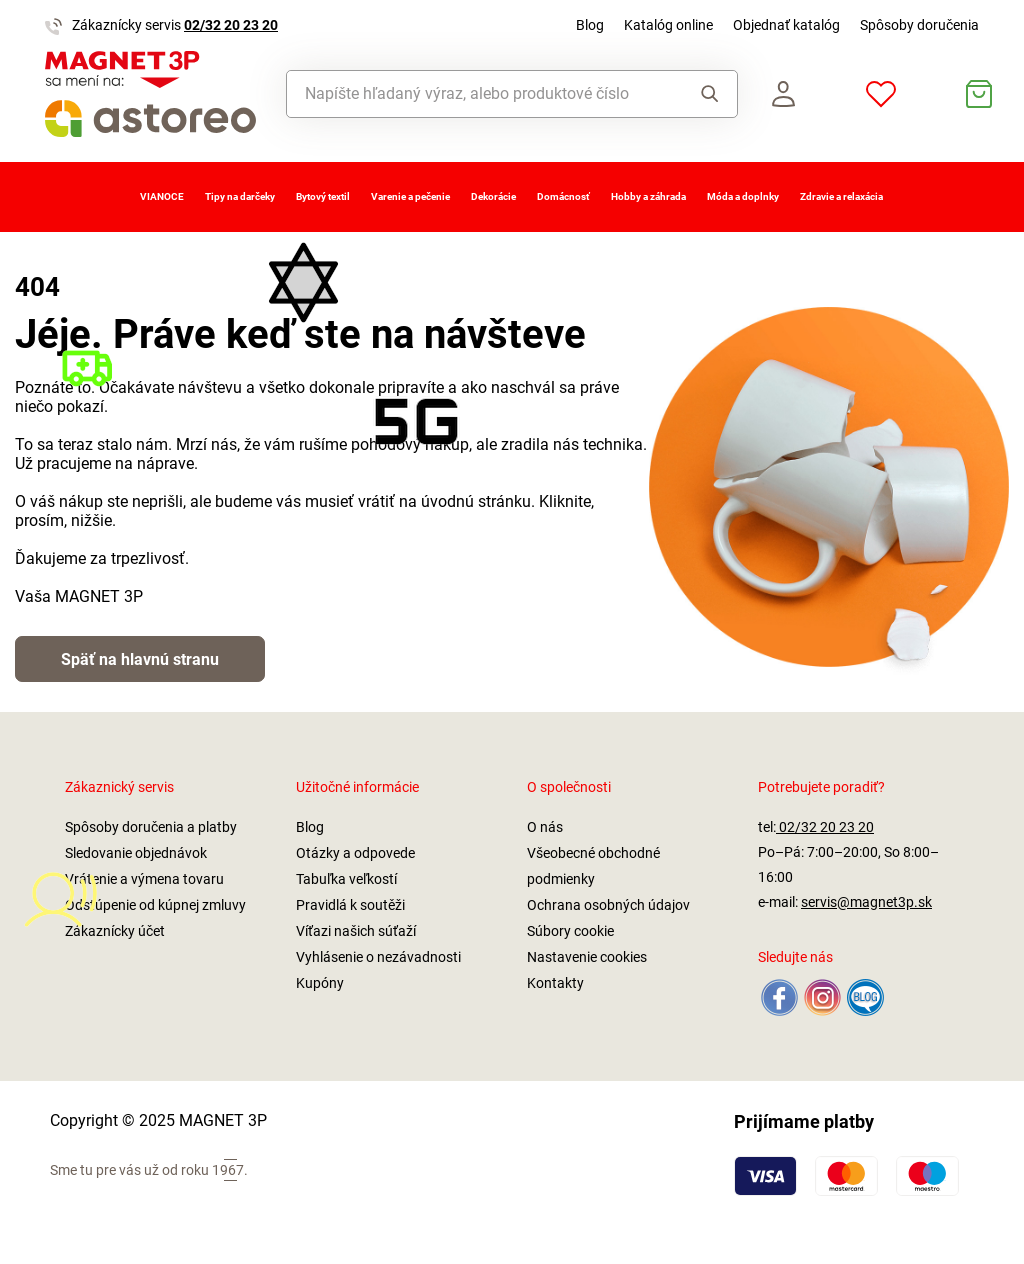 The height and width of the screenshot is (1264, 1024). I want to click on indicates jewish or hebrew-related content, so click(303, 282).